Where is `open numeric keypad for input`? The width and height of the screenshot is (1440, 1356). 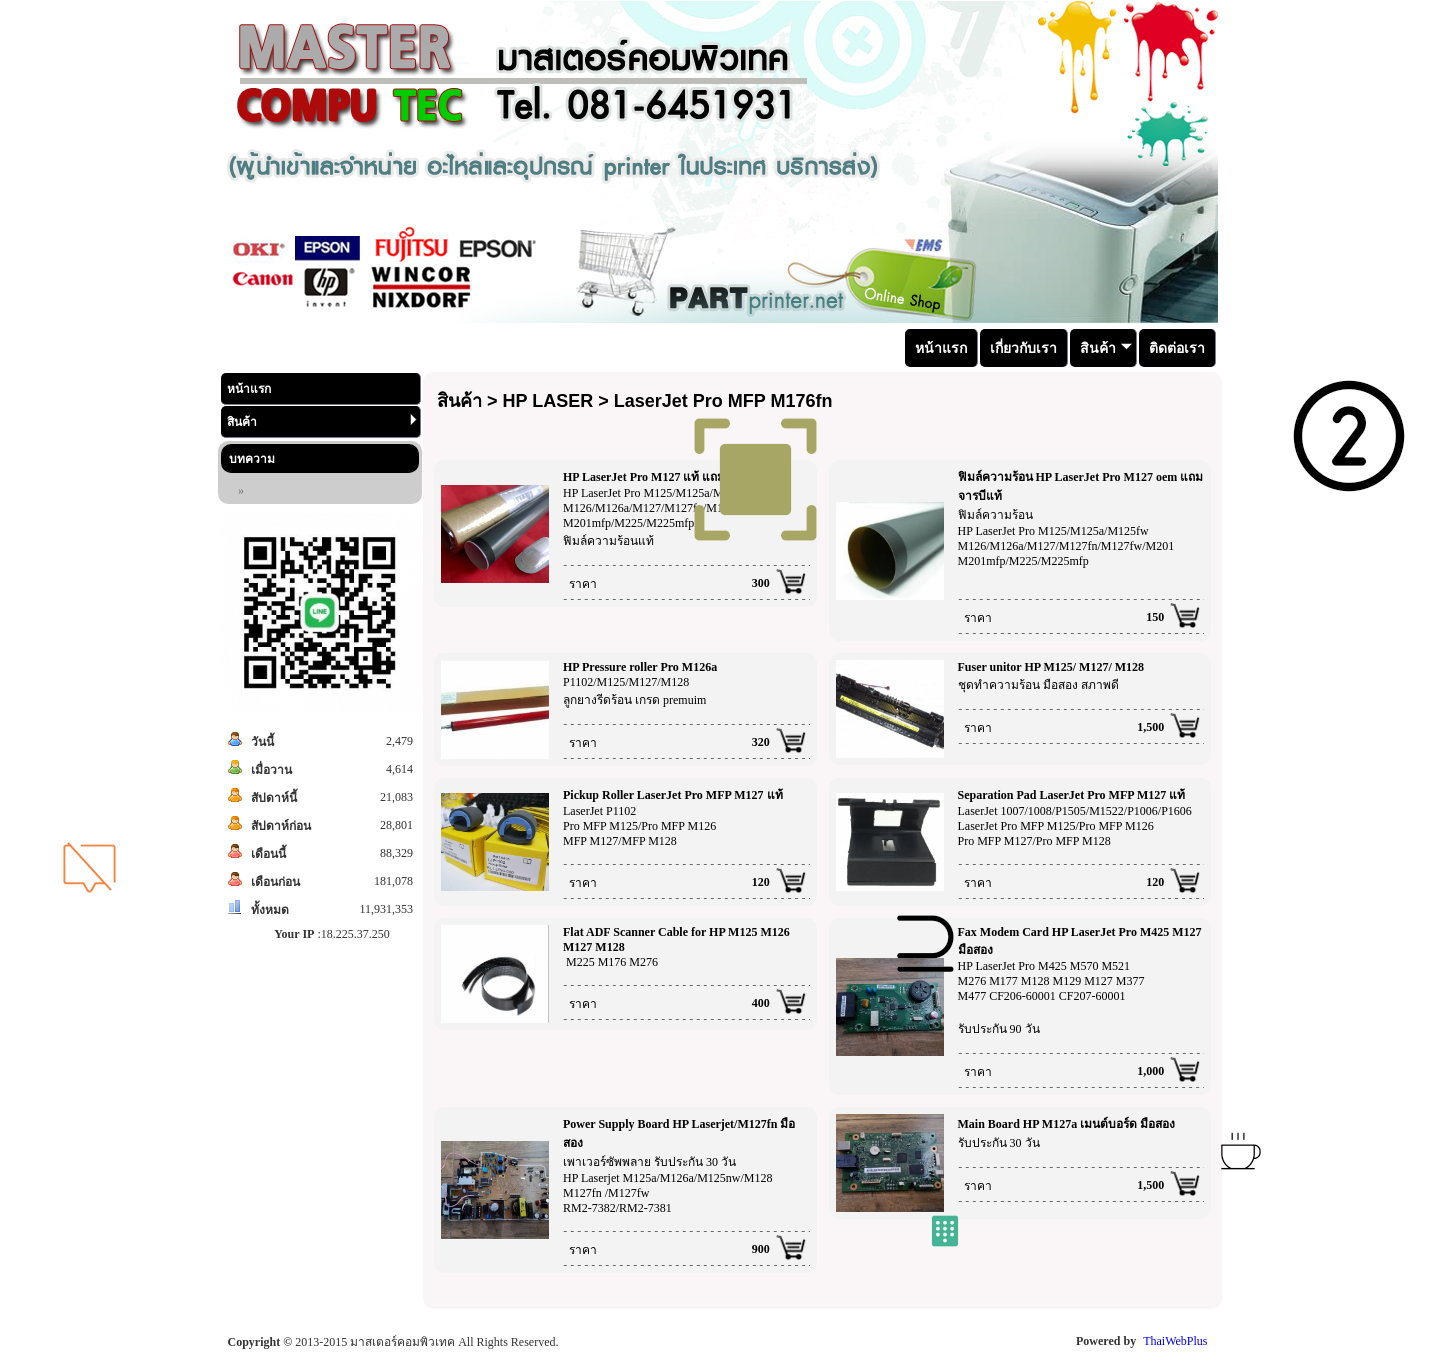 open numeric keypad for input is located at coordinates (945, 1231).